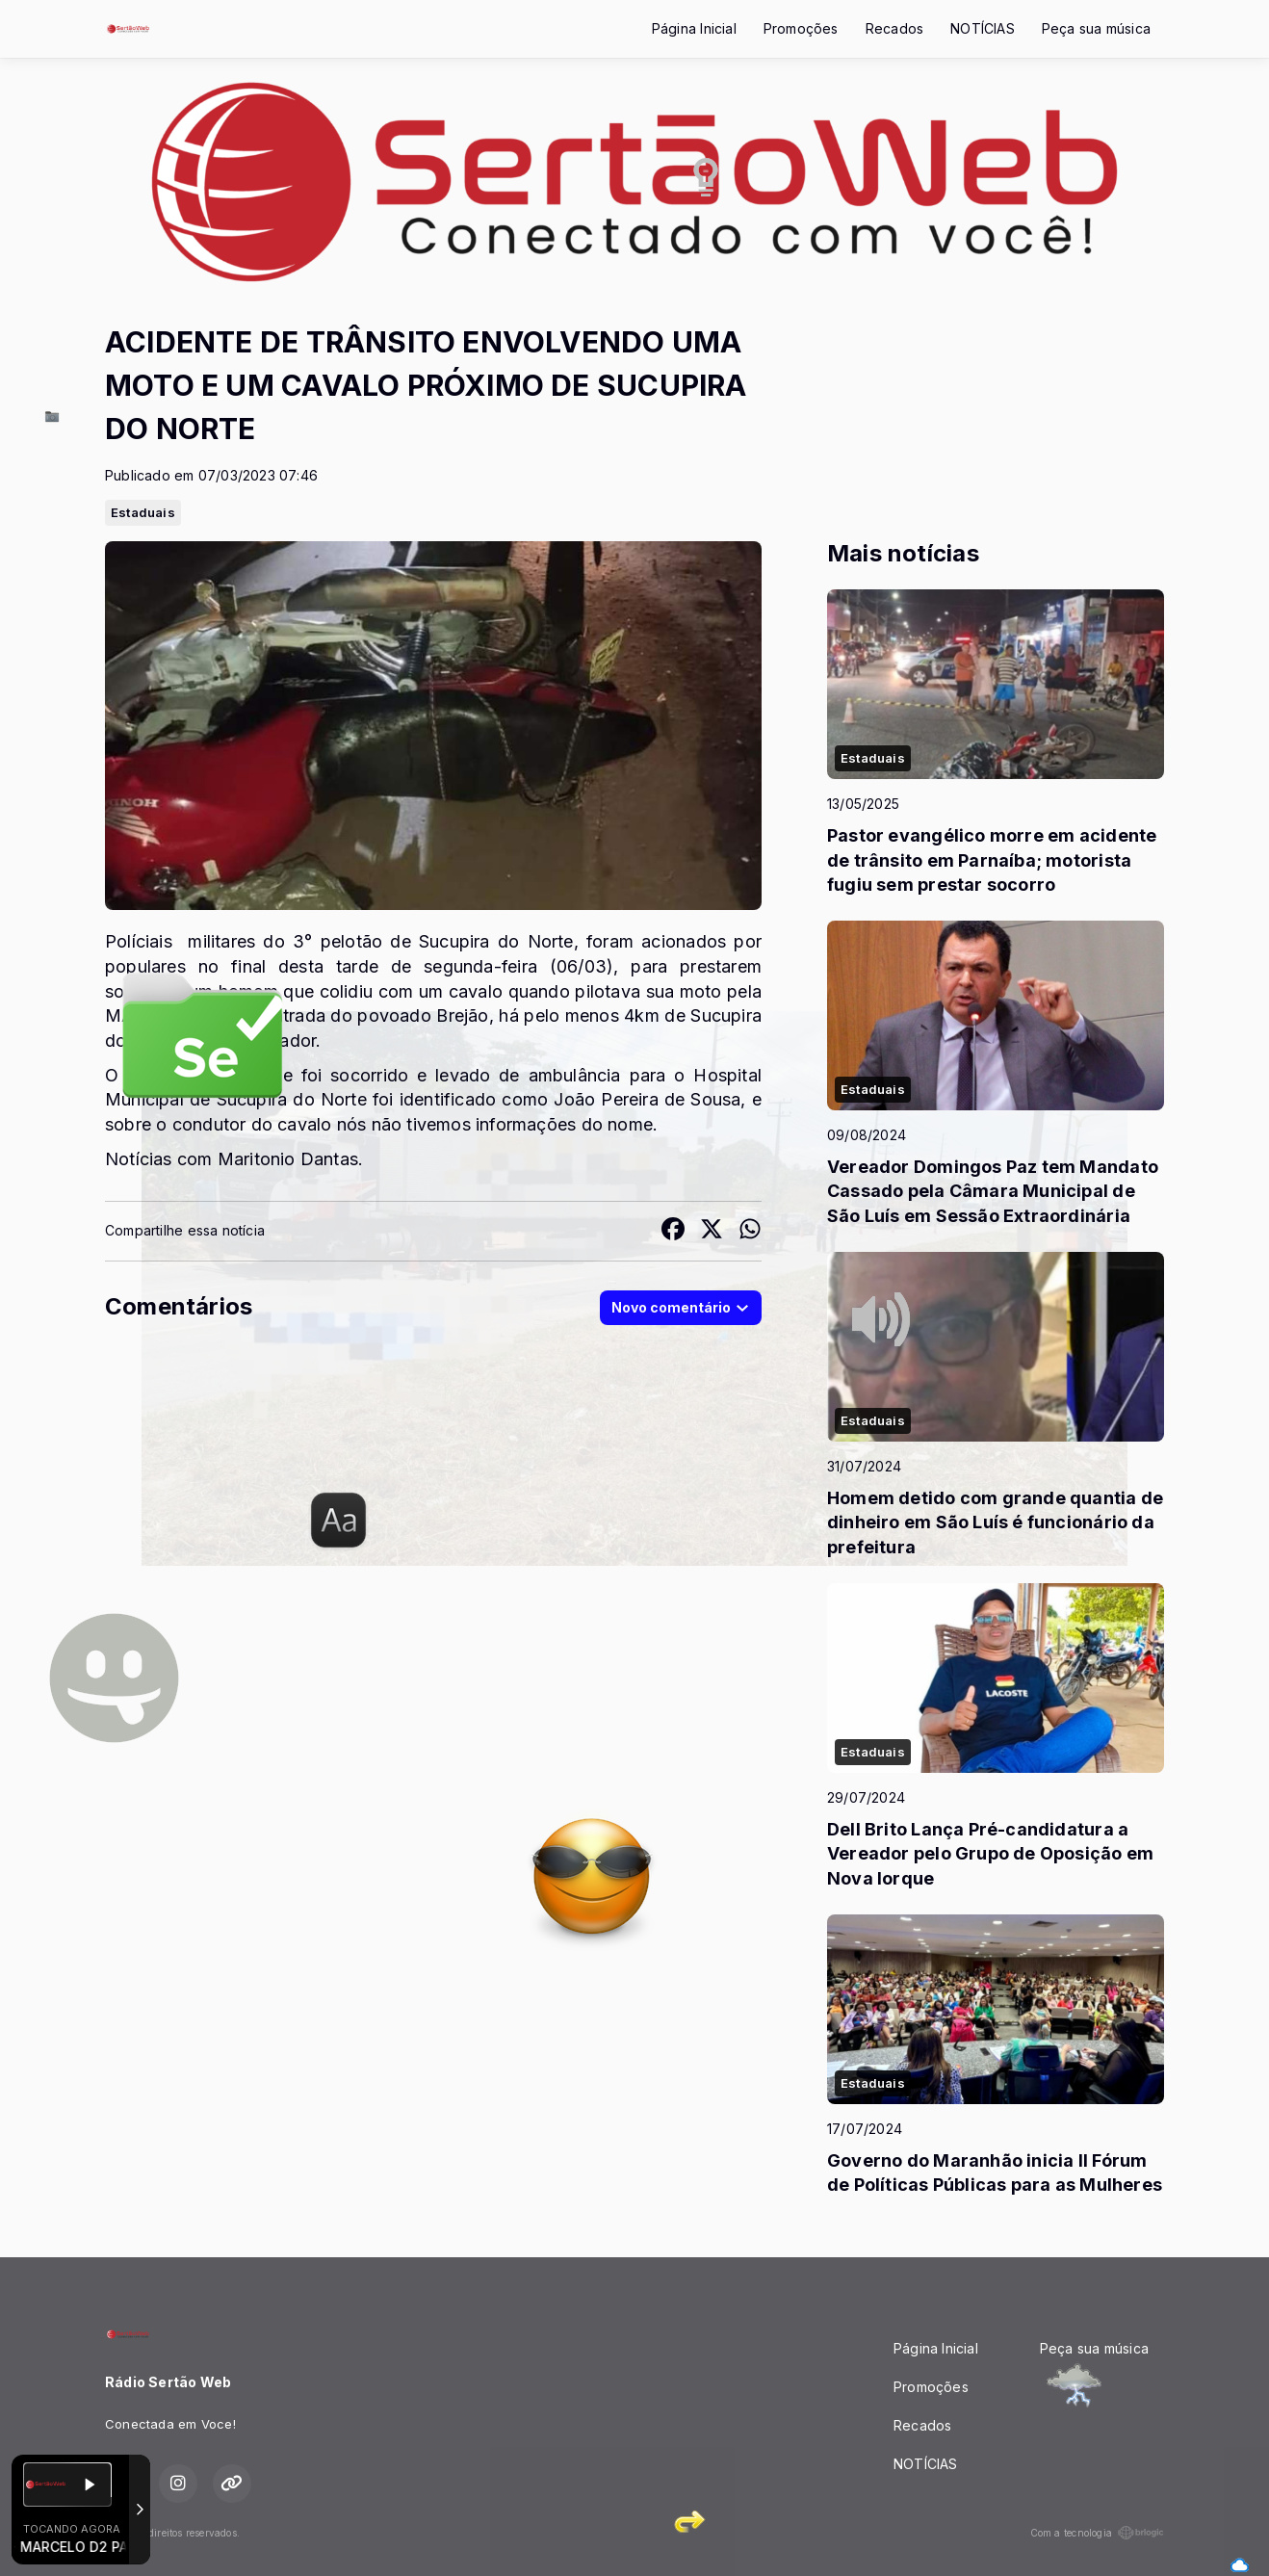  I want to click on redo last undone action, so click(689, 2520).